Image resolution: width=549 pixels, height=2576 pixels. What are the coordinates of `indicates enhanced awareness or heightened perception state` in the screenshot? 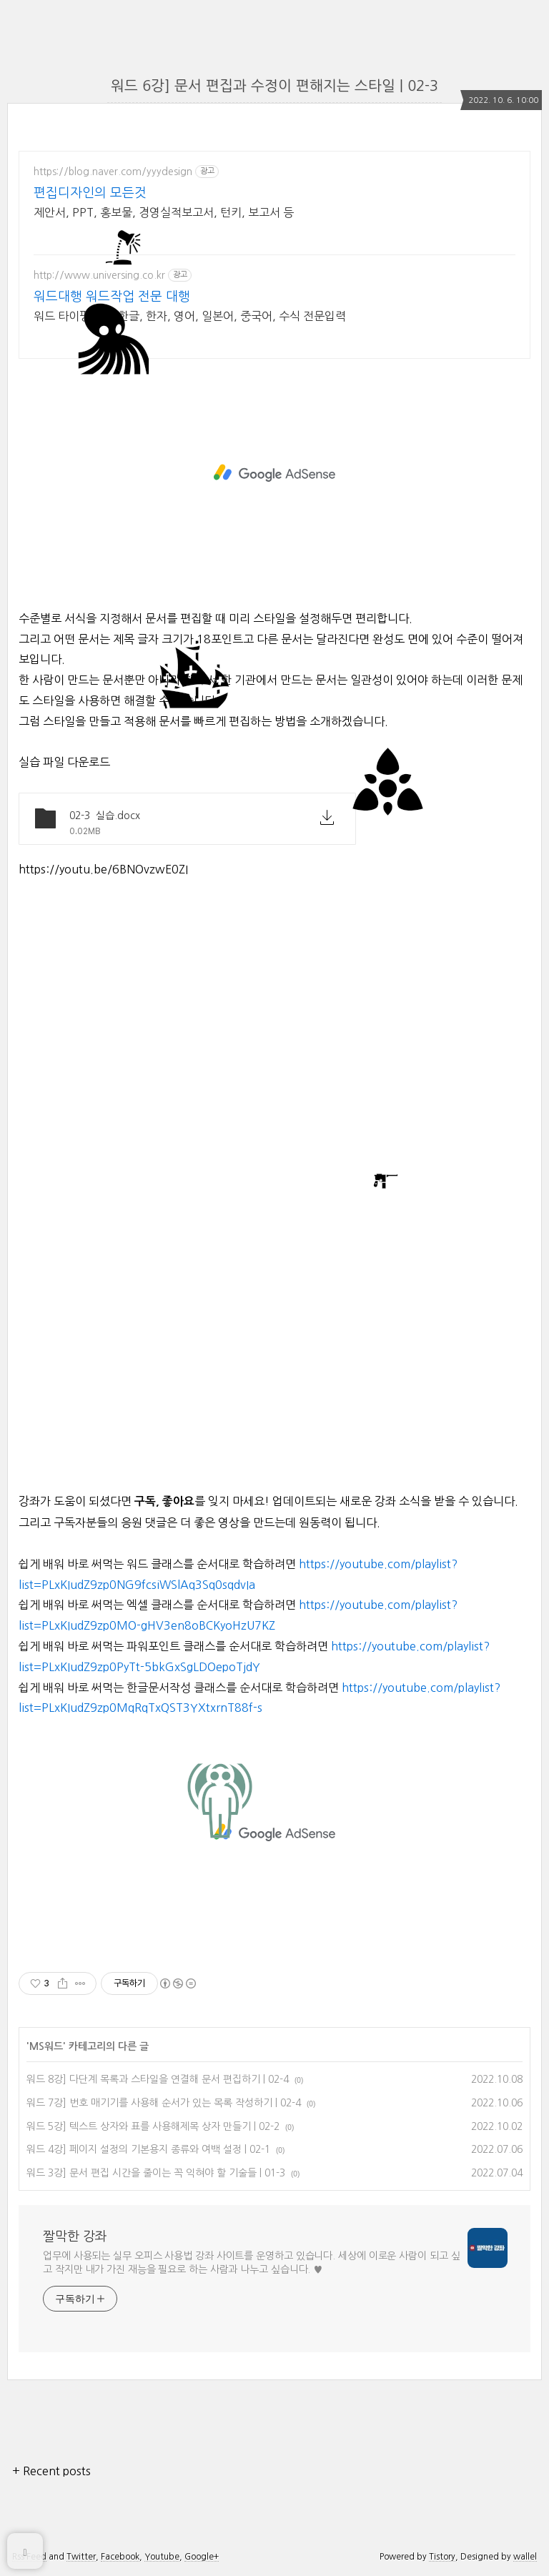 It's located at (220, 1800).